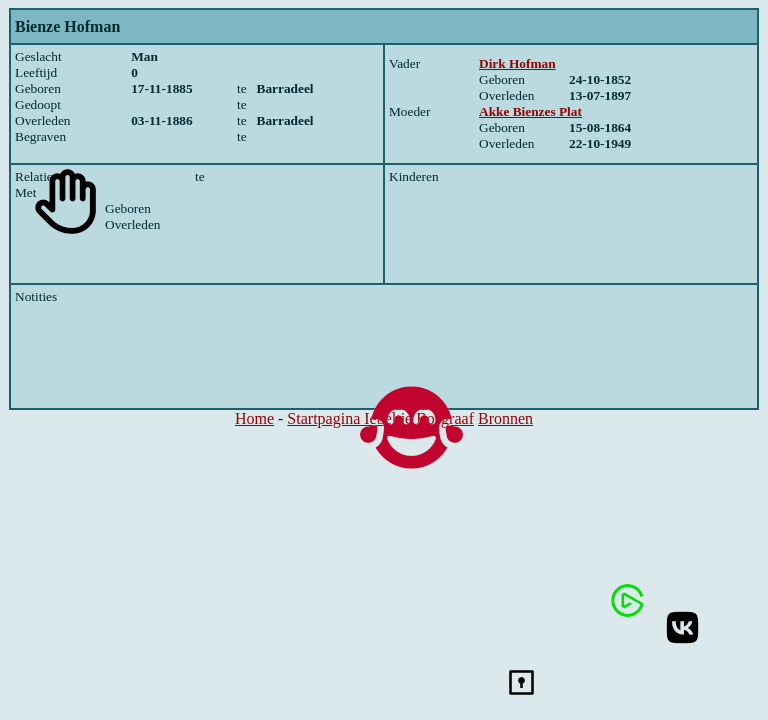 This screenshot has height=720, width=768. I want to click on elgato brand logo, so click(627, 600).